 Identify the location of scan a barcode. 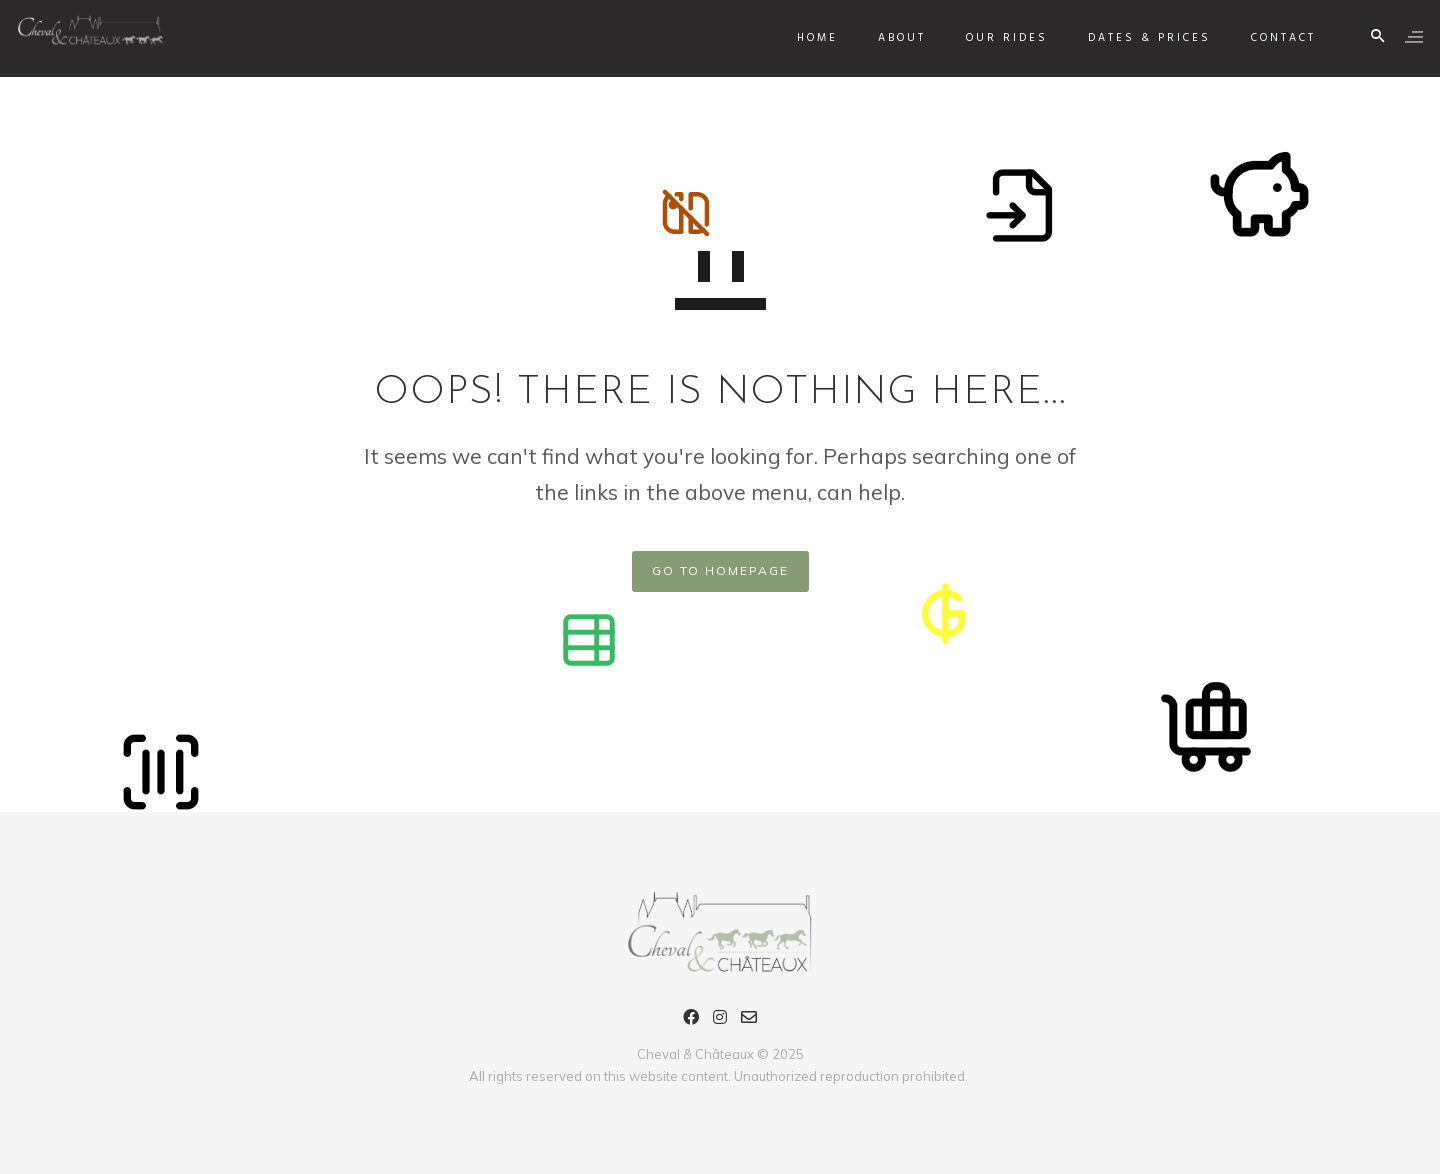
(161, 772).